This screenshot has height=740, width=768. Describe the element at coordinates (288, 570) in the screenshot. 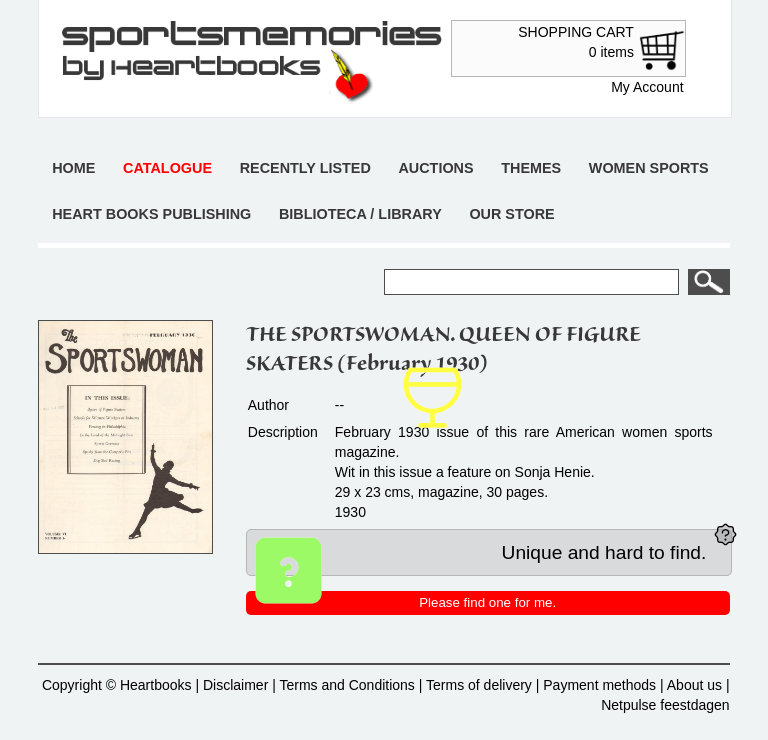

I see `access help or support` at that location.